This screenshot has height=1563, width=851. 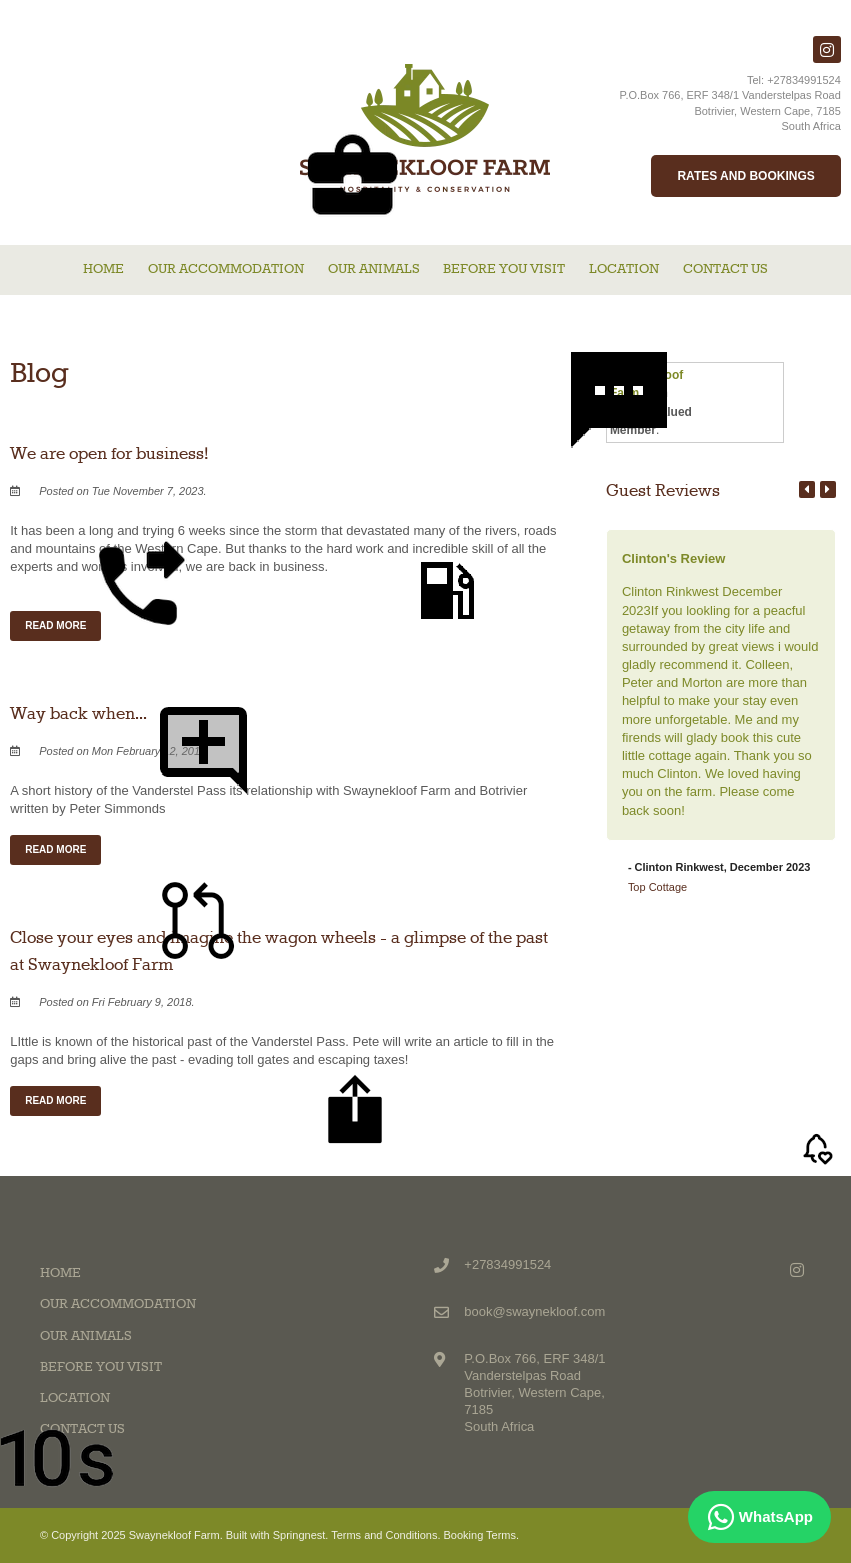 What do you see at coordinates (138, 586) in the screenshot?
I see `indicates a forwarded call` at bounding box center [138, 586].